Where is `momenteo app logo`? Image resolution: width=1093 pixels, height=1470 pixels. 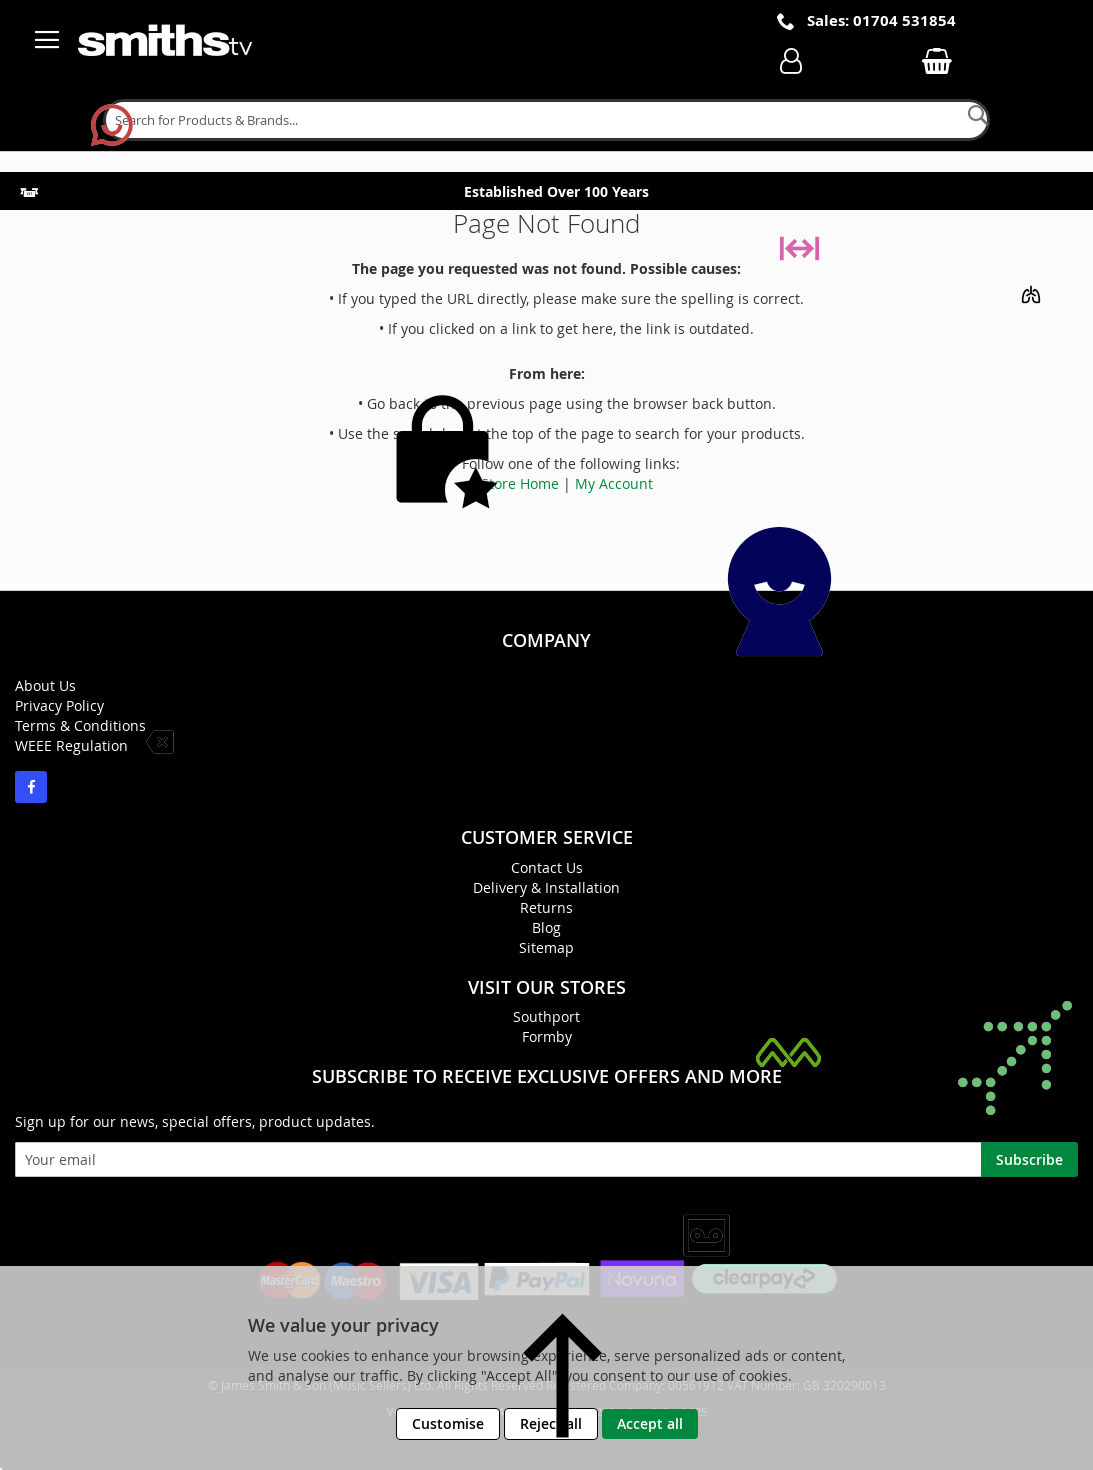
momenteo app logo is located at coordinates (788, 1052).